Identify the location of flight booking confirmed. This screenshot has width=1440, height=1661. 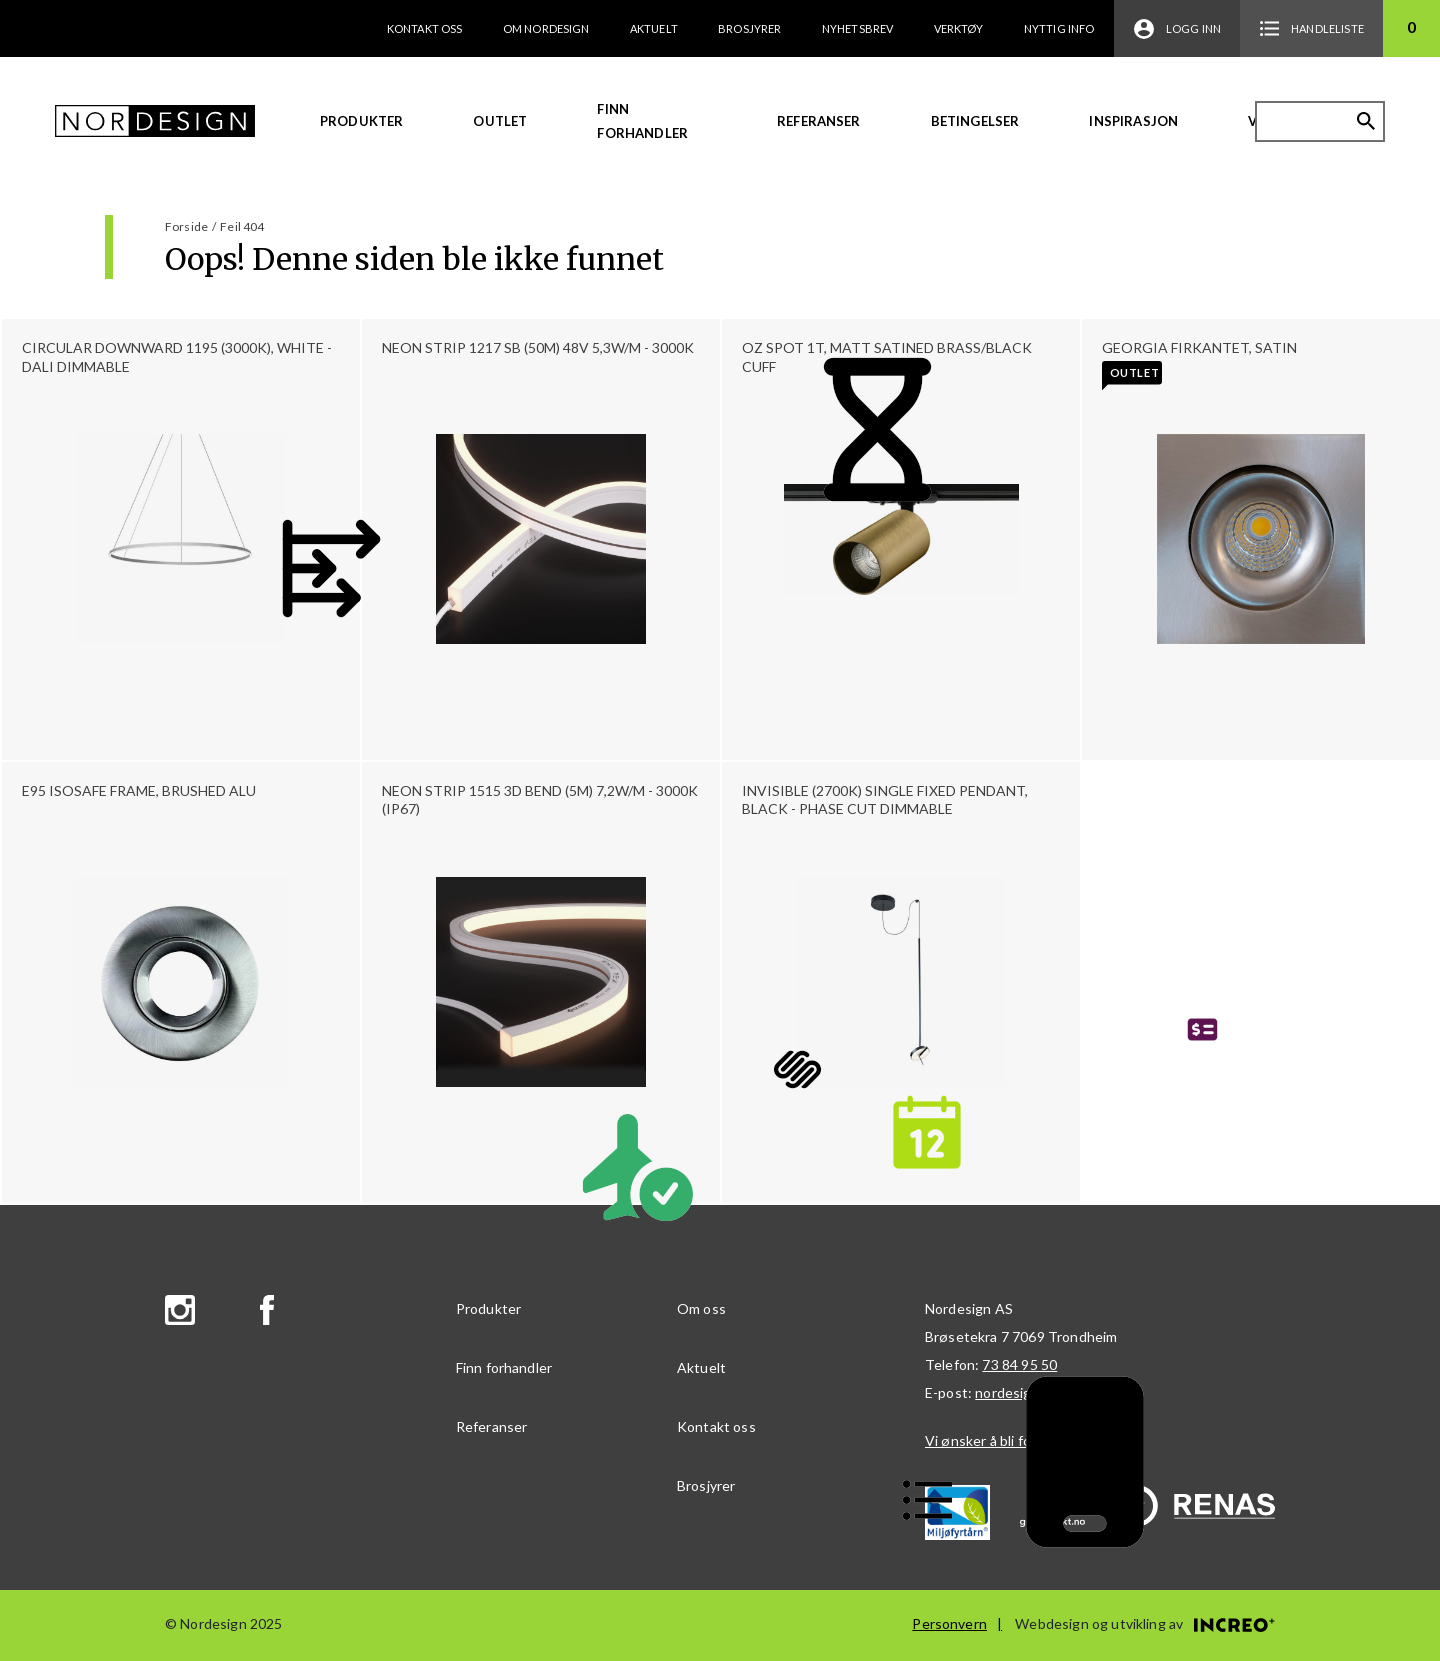
(633, 1167).